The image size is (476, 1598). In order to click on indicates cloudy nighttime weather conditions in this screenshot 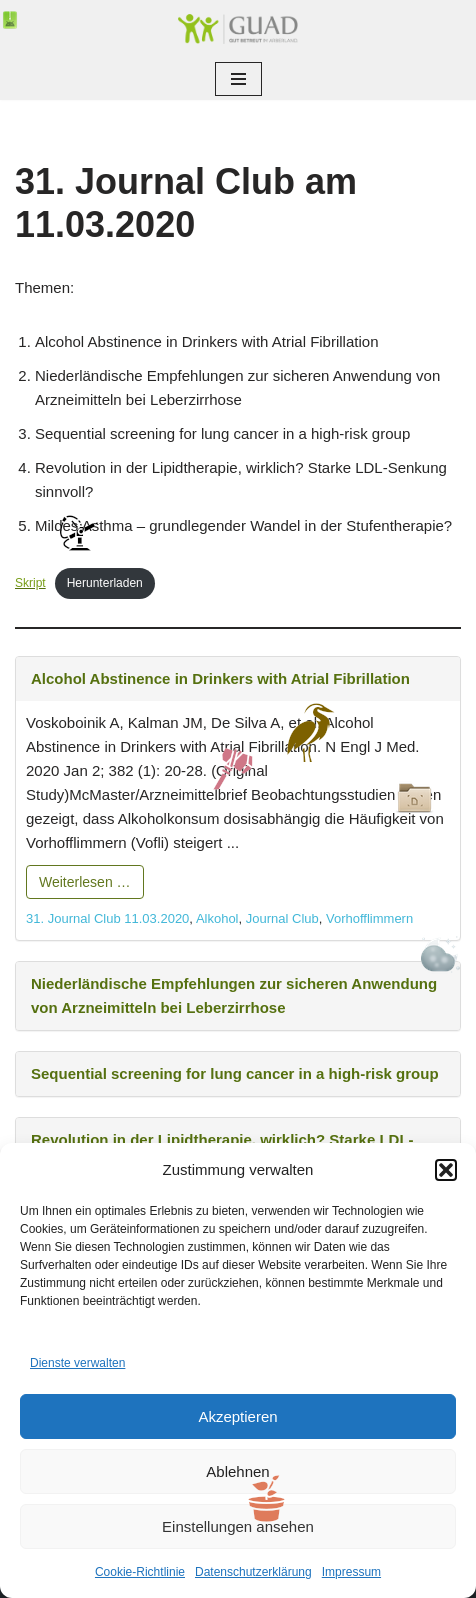, I will do `click(440, 954)`.